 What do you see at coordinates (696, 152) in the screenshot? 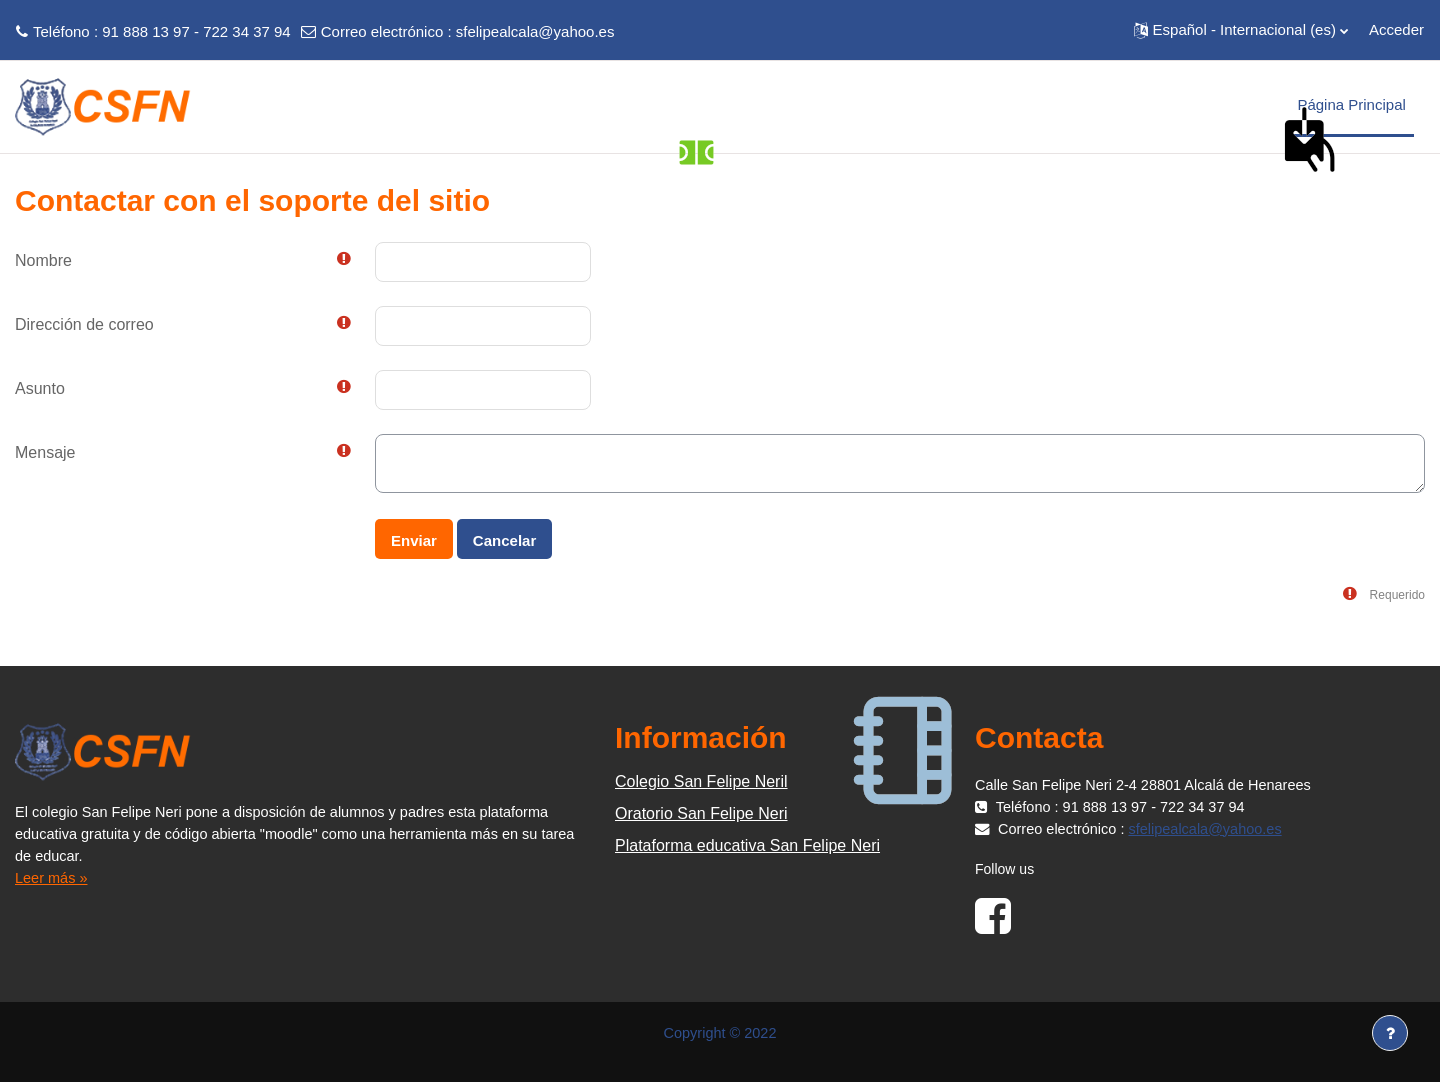
I see `view basketball court information` at bounding box center [696, 152].